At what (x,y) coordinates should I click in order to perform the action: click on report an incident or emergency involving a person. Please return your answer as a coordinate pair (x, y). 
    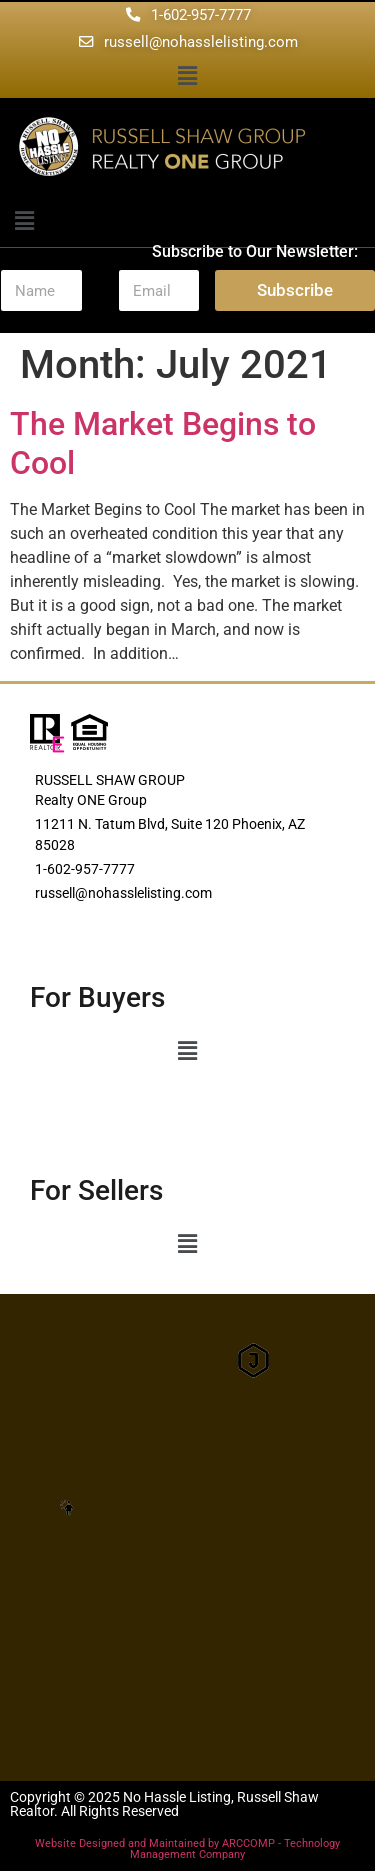
    Looking at the image, I should click on (68, 1508).